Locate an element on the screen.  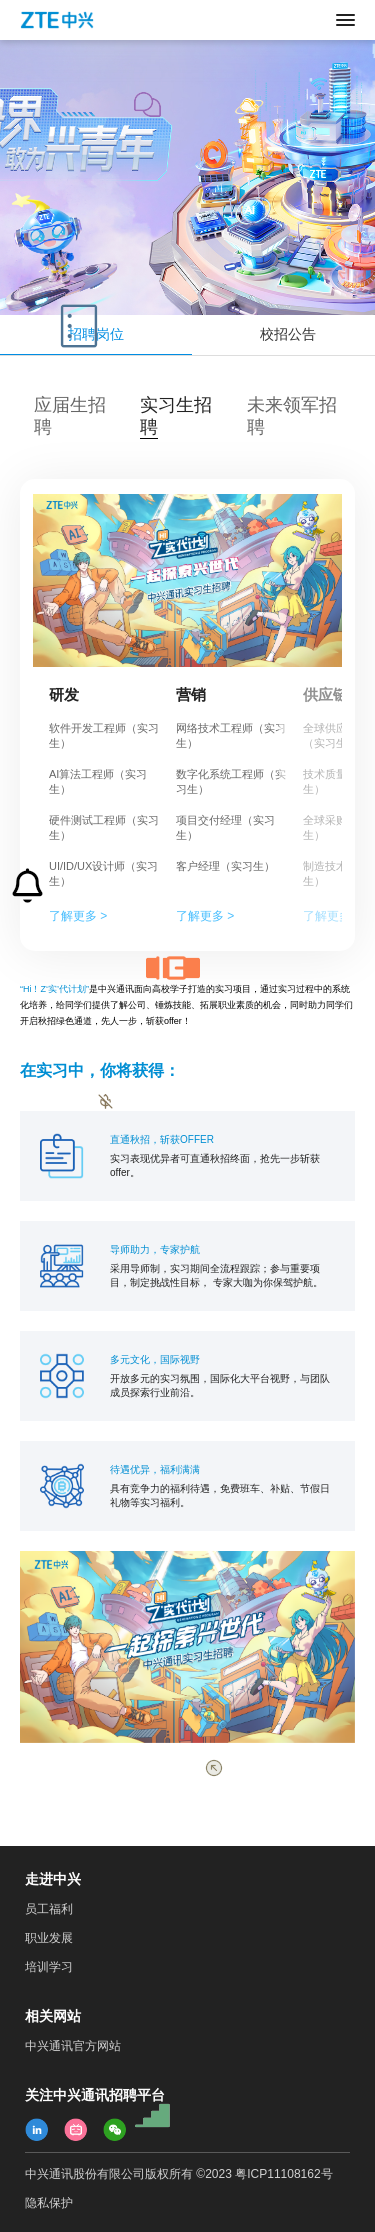
indicates gluten-free option or product is located at coordinates (105, 1101).